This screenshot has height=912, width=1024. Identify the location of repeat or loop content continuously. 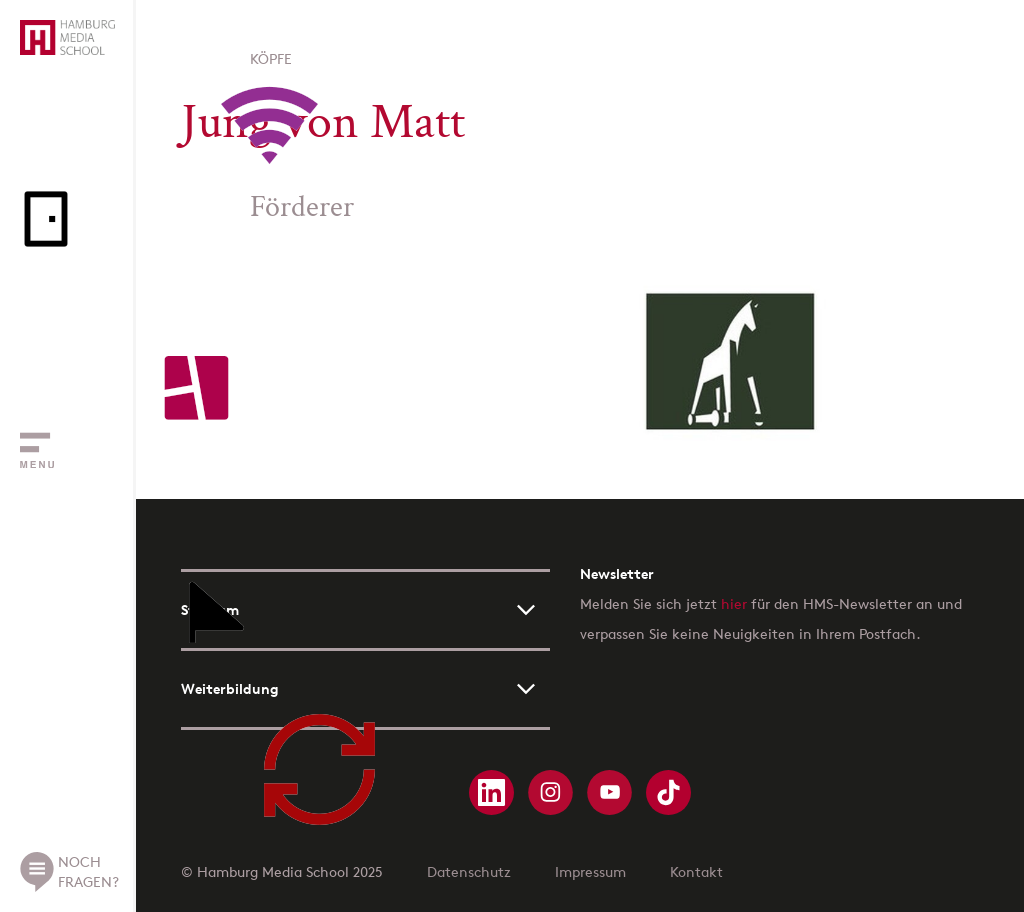
(319, 769).